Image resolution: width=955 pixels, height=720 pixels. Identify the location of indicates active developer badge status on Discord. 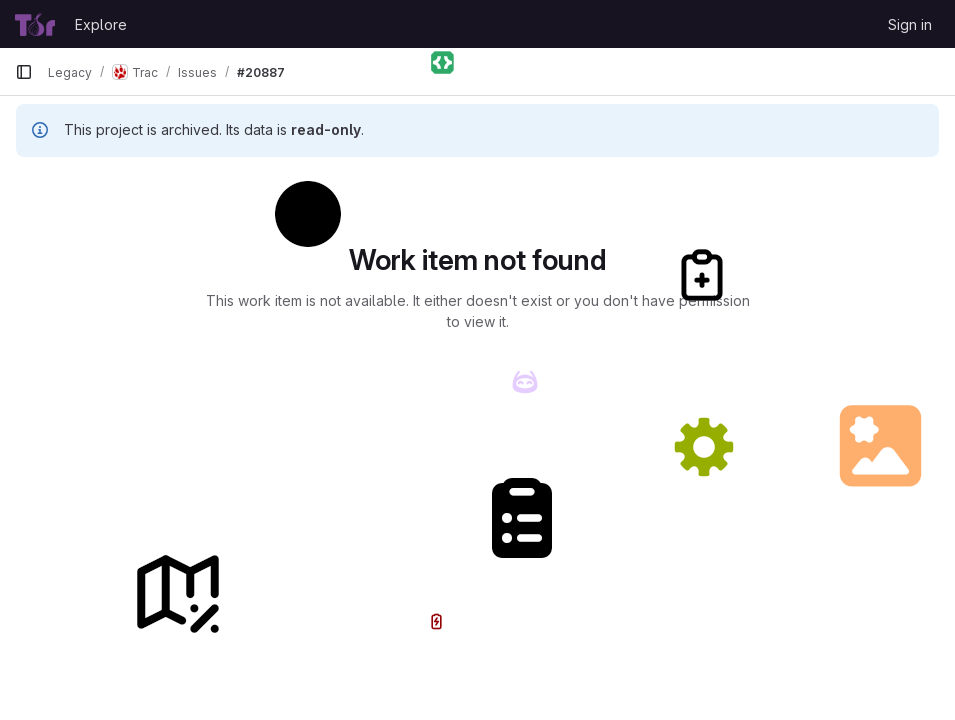
(442, 62).